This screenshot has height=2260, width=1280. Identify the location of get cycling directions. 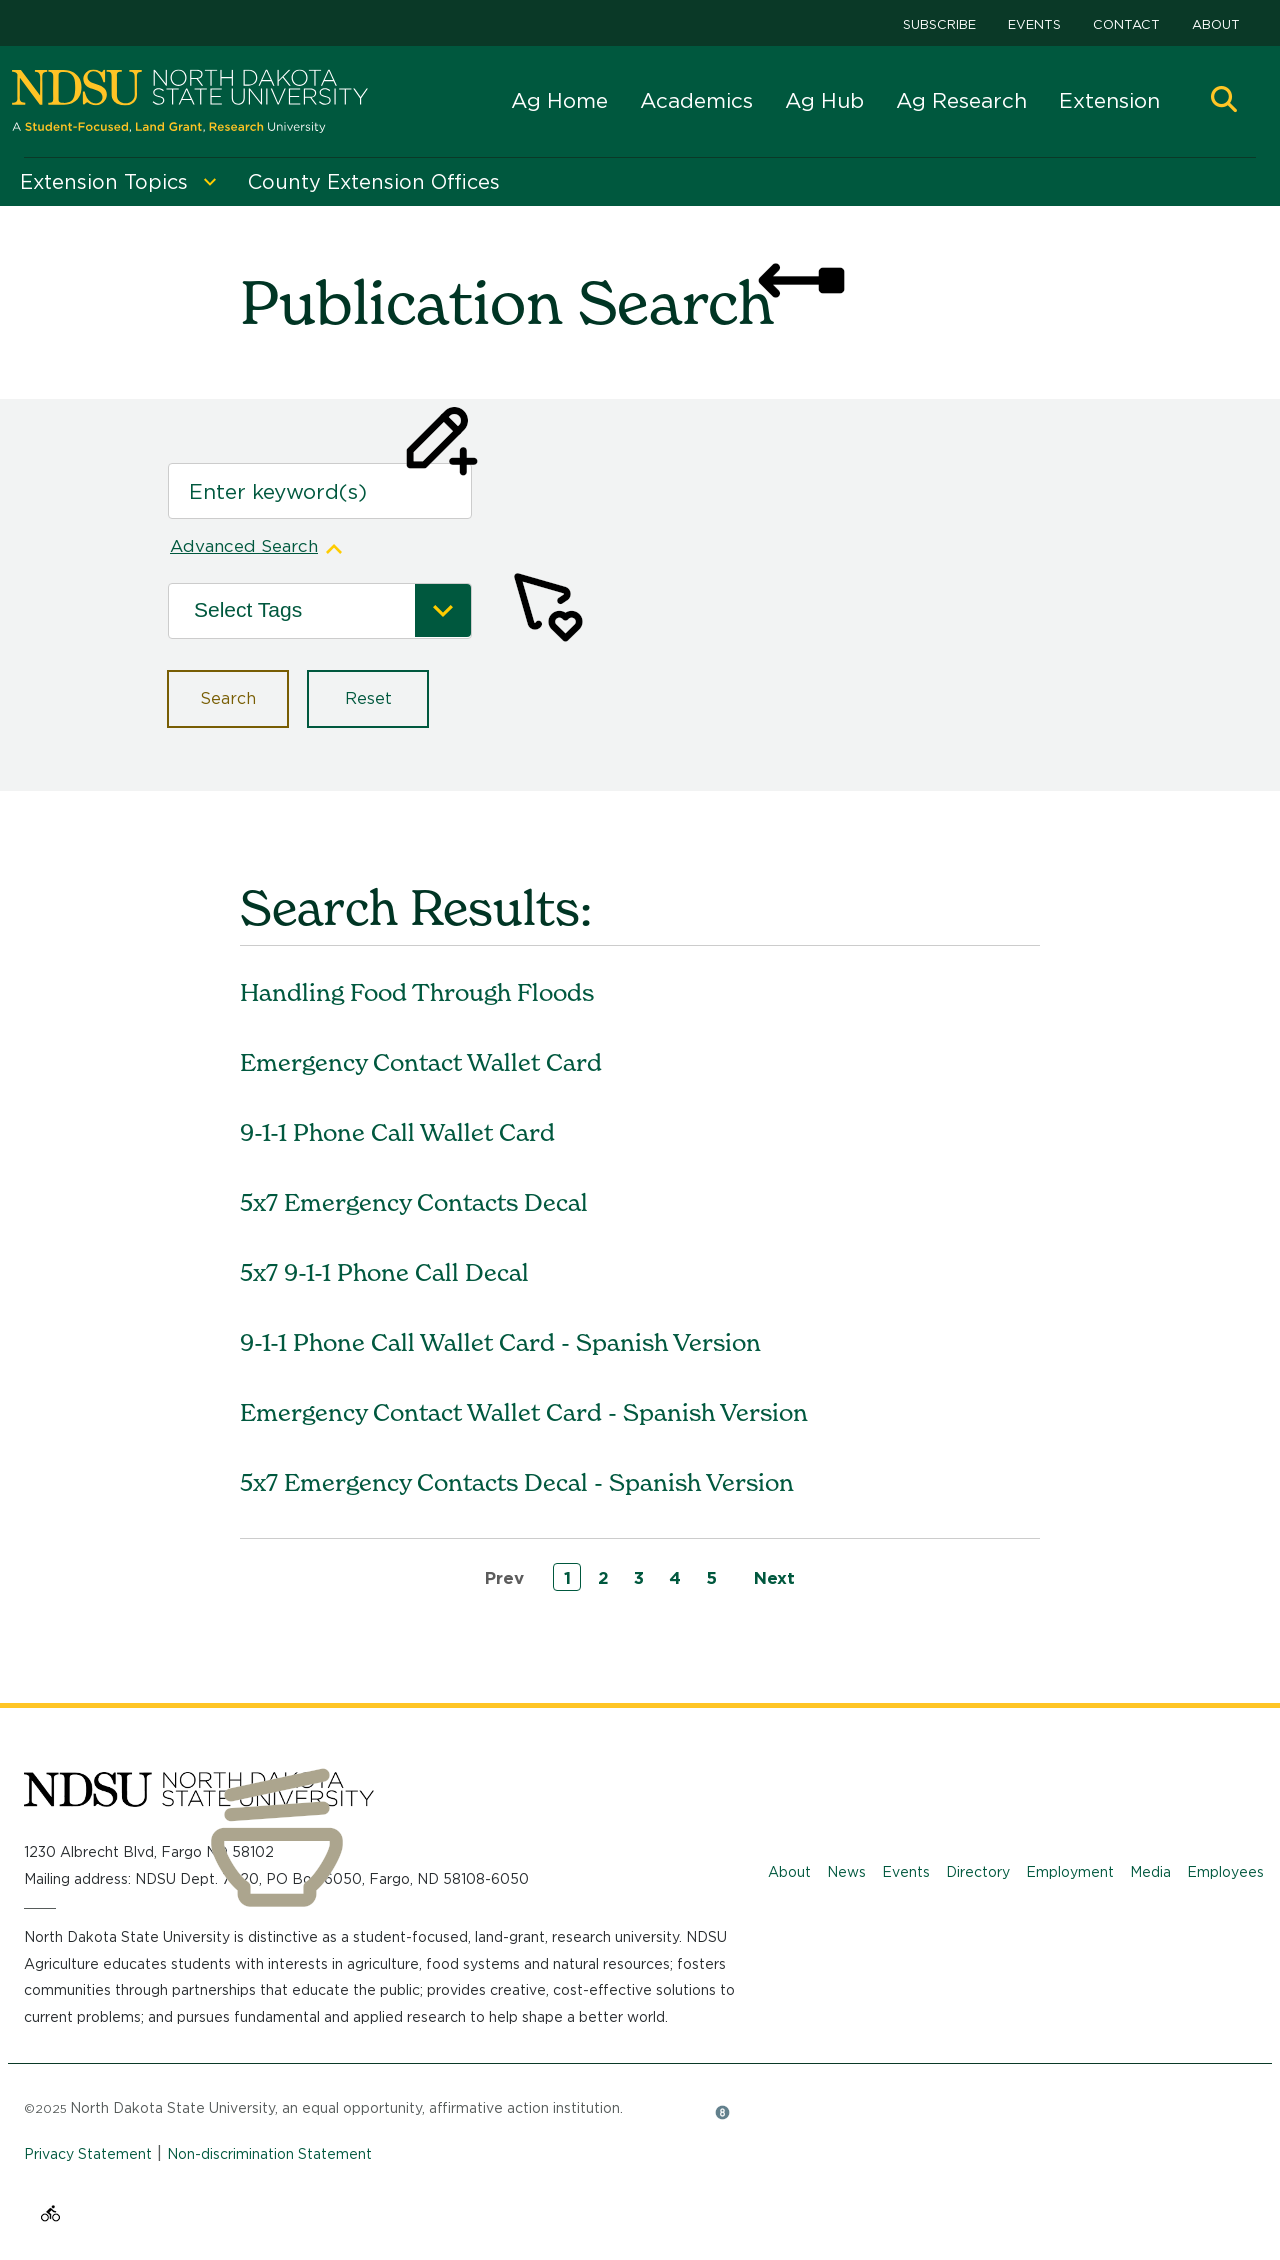
(50, 2213).